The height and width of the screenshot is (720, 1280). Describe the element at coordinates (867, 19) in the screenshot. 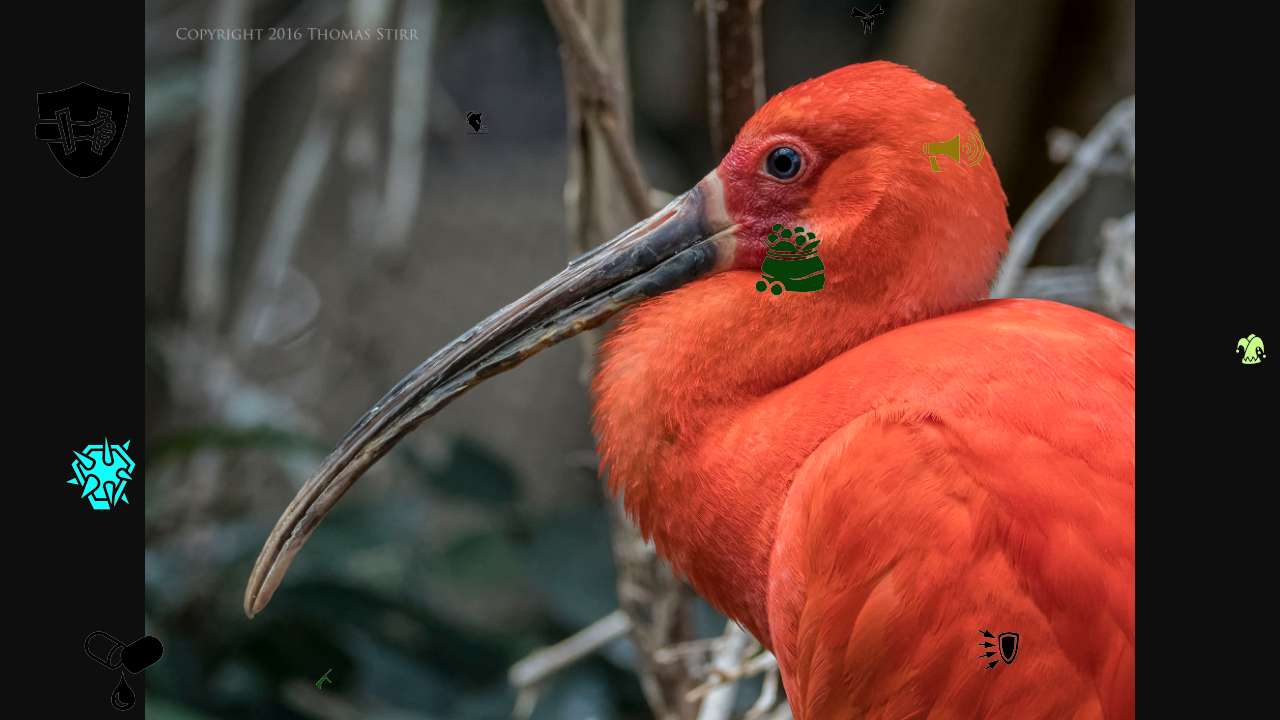

I see `activate a life-drain or vampiric ability` at that location.